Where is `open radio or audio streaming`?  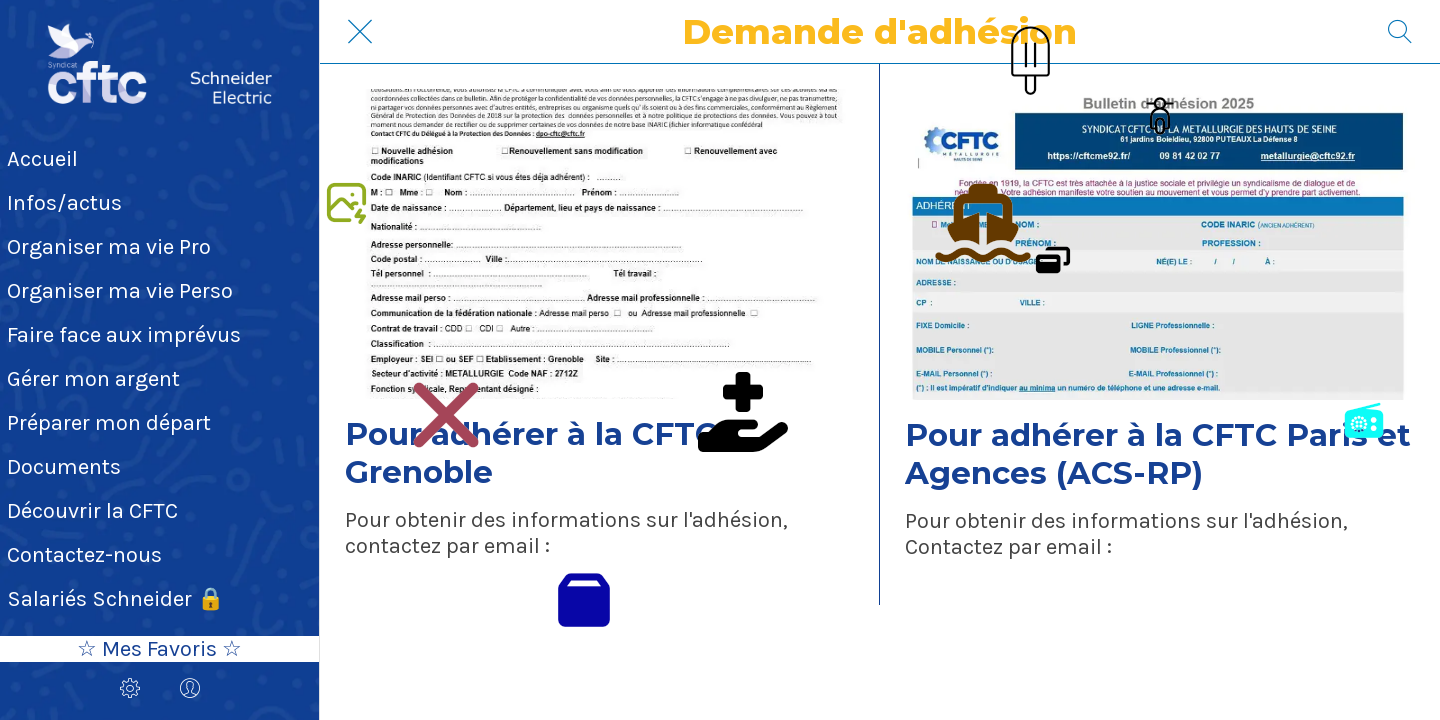 open radio or audio streaming is located at coordinates (1364, 420).